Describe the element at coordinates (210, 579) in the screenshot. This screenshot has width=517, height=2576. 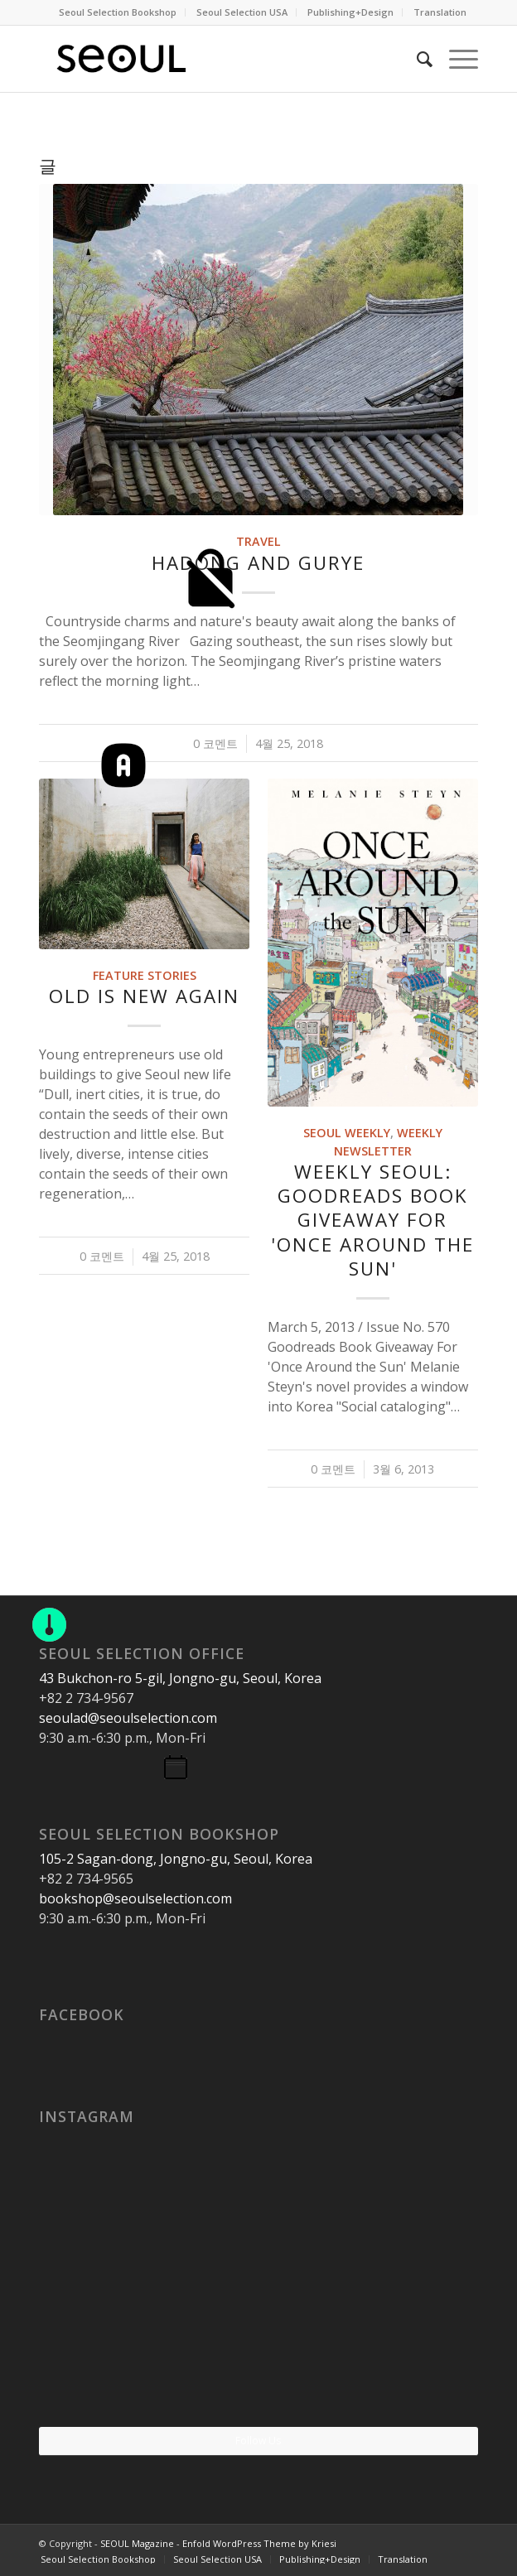
I see `indicates connection is not encrypted or secure` at that location.